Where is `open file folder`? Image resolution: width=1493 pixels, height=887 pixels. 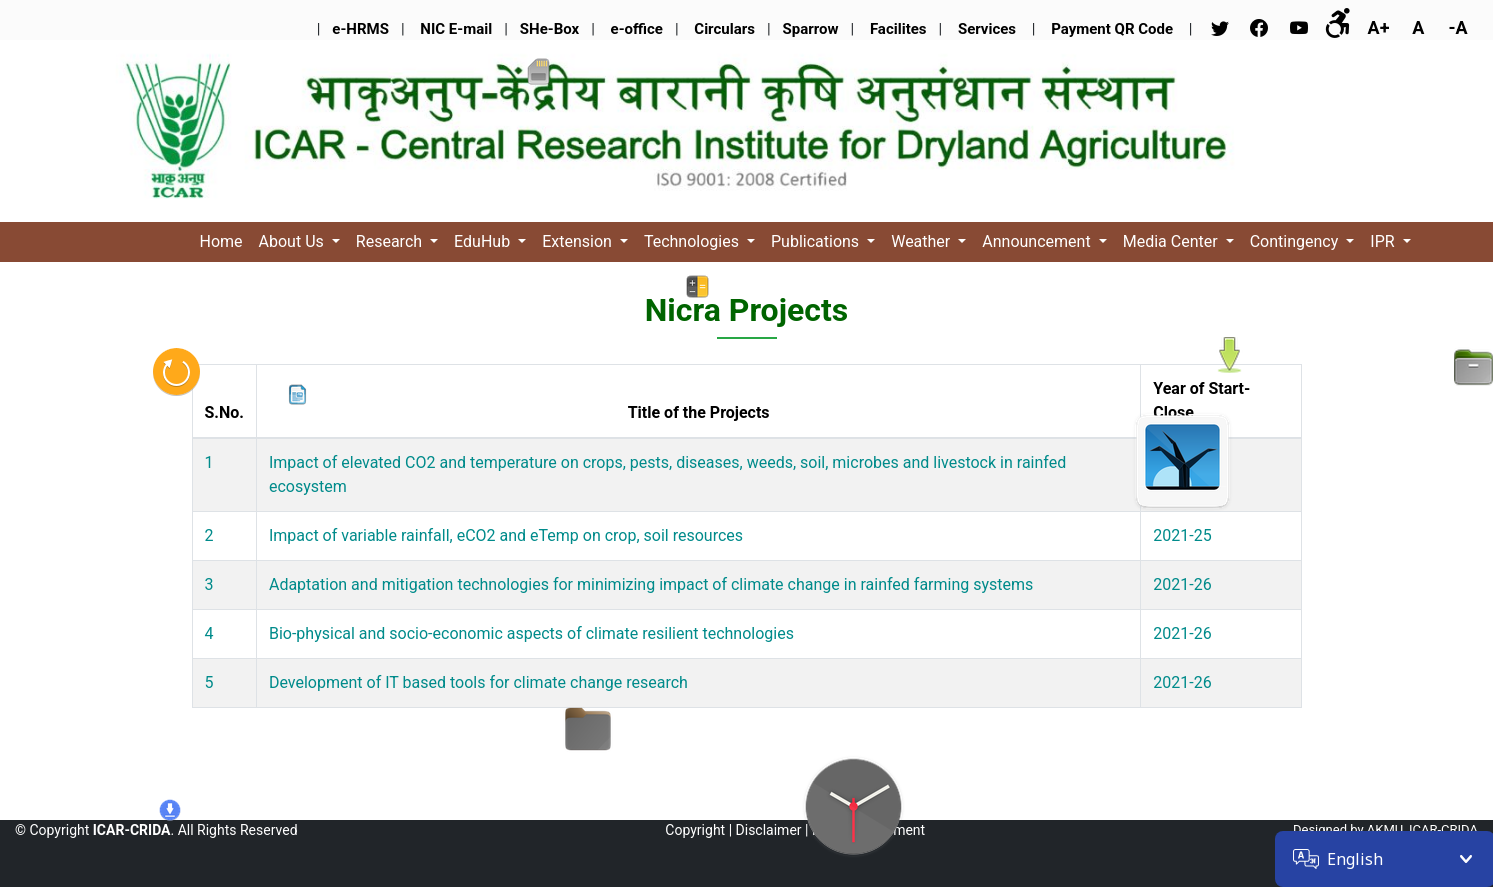
open file folder is located at coordinates (588, 729).